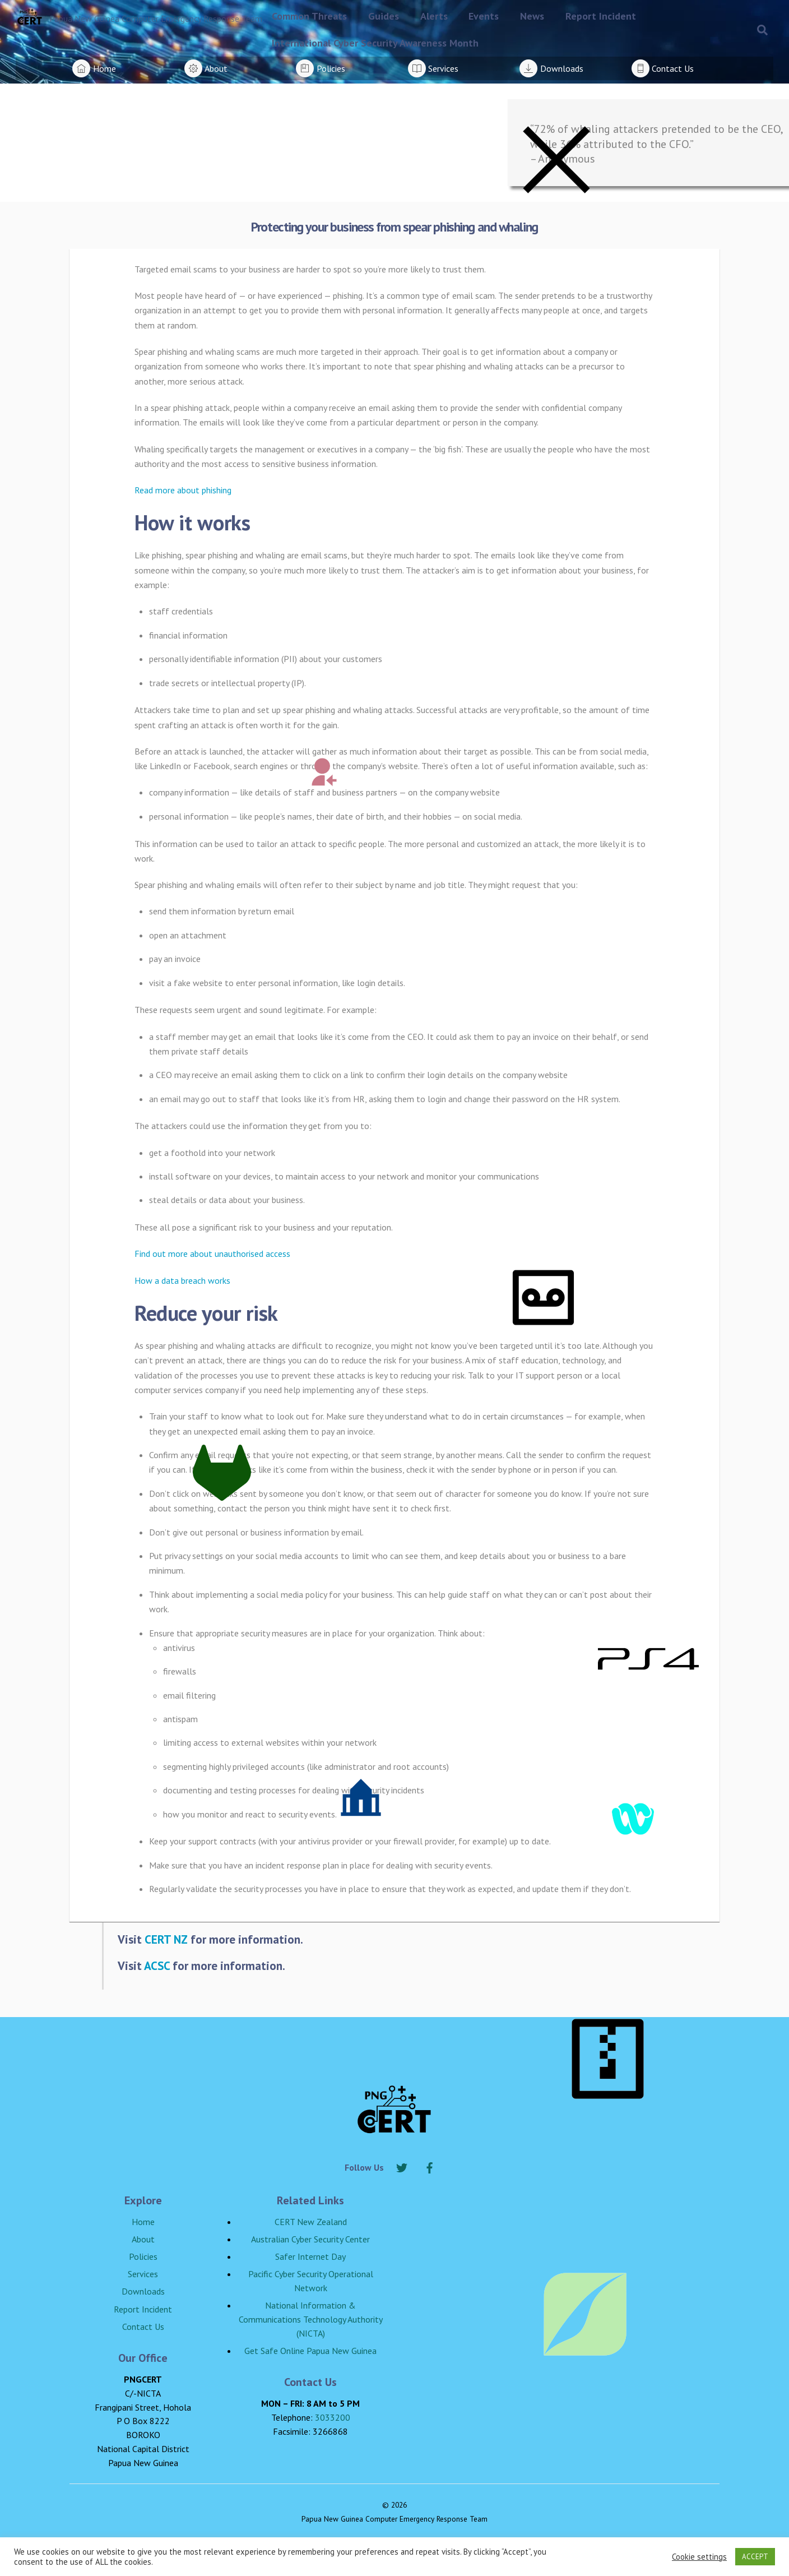  Describe the element at coordinates (361, 1800) in the screenshot. I see `access education or school-related features` at that location.